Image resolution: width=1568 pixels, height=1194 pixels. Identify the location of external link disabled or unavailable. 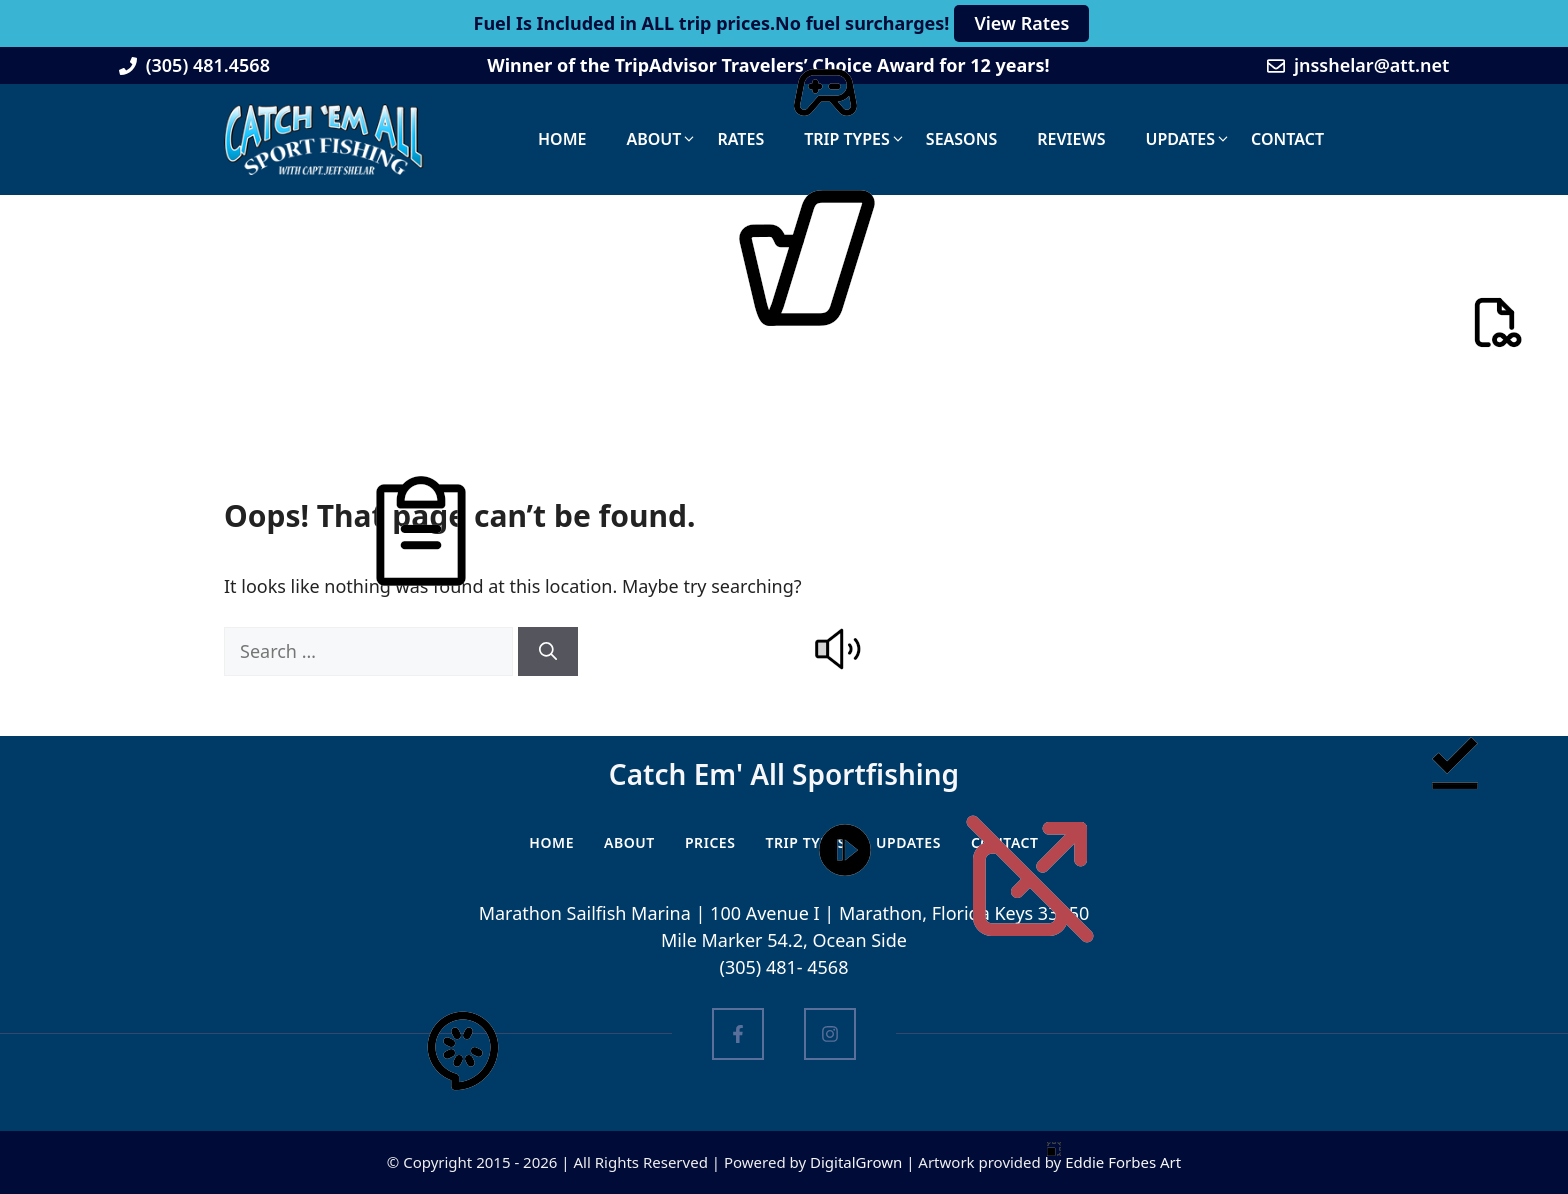
(1030, 879).